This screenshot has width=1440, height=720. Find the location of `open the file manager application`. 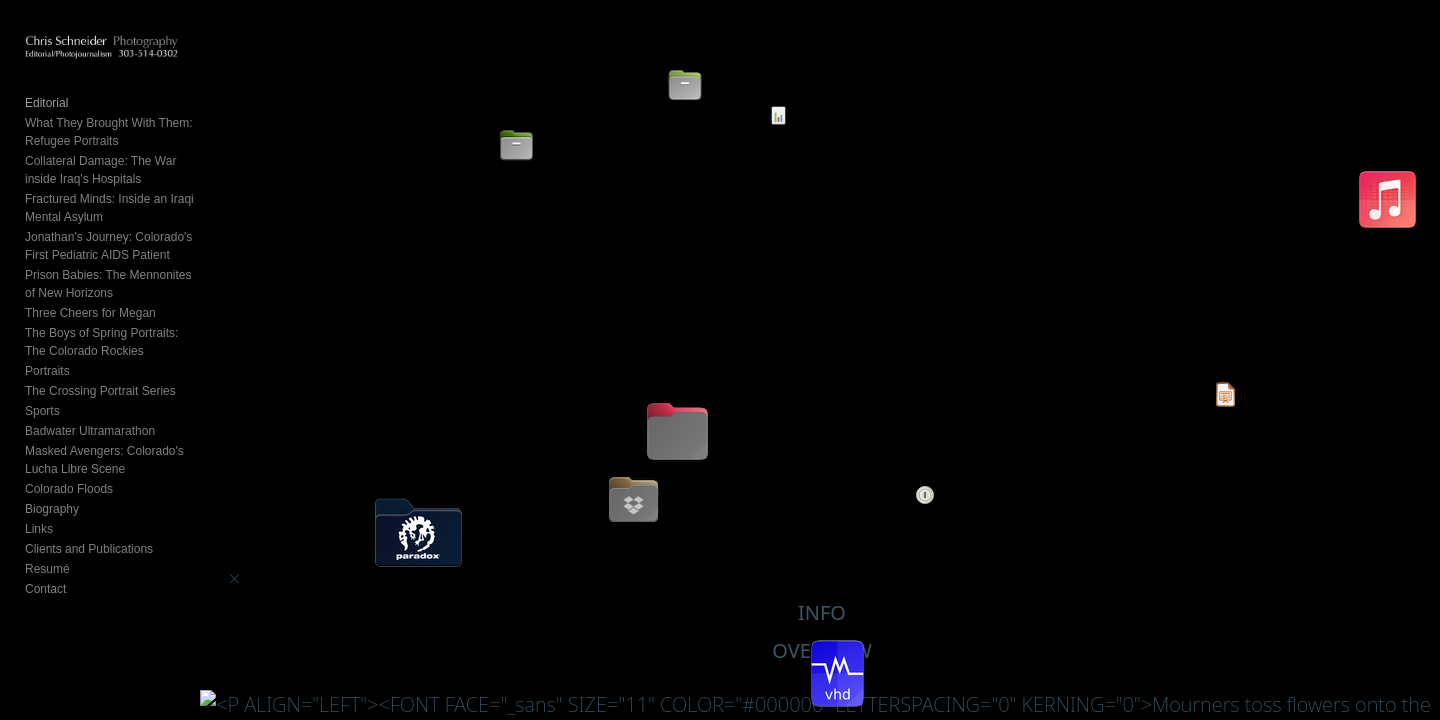

open the file manager application is located at coordinates (685, 85).